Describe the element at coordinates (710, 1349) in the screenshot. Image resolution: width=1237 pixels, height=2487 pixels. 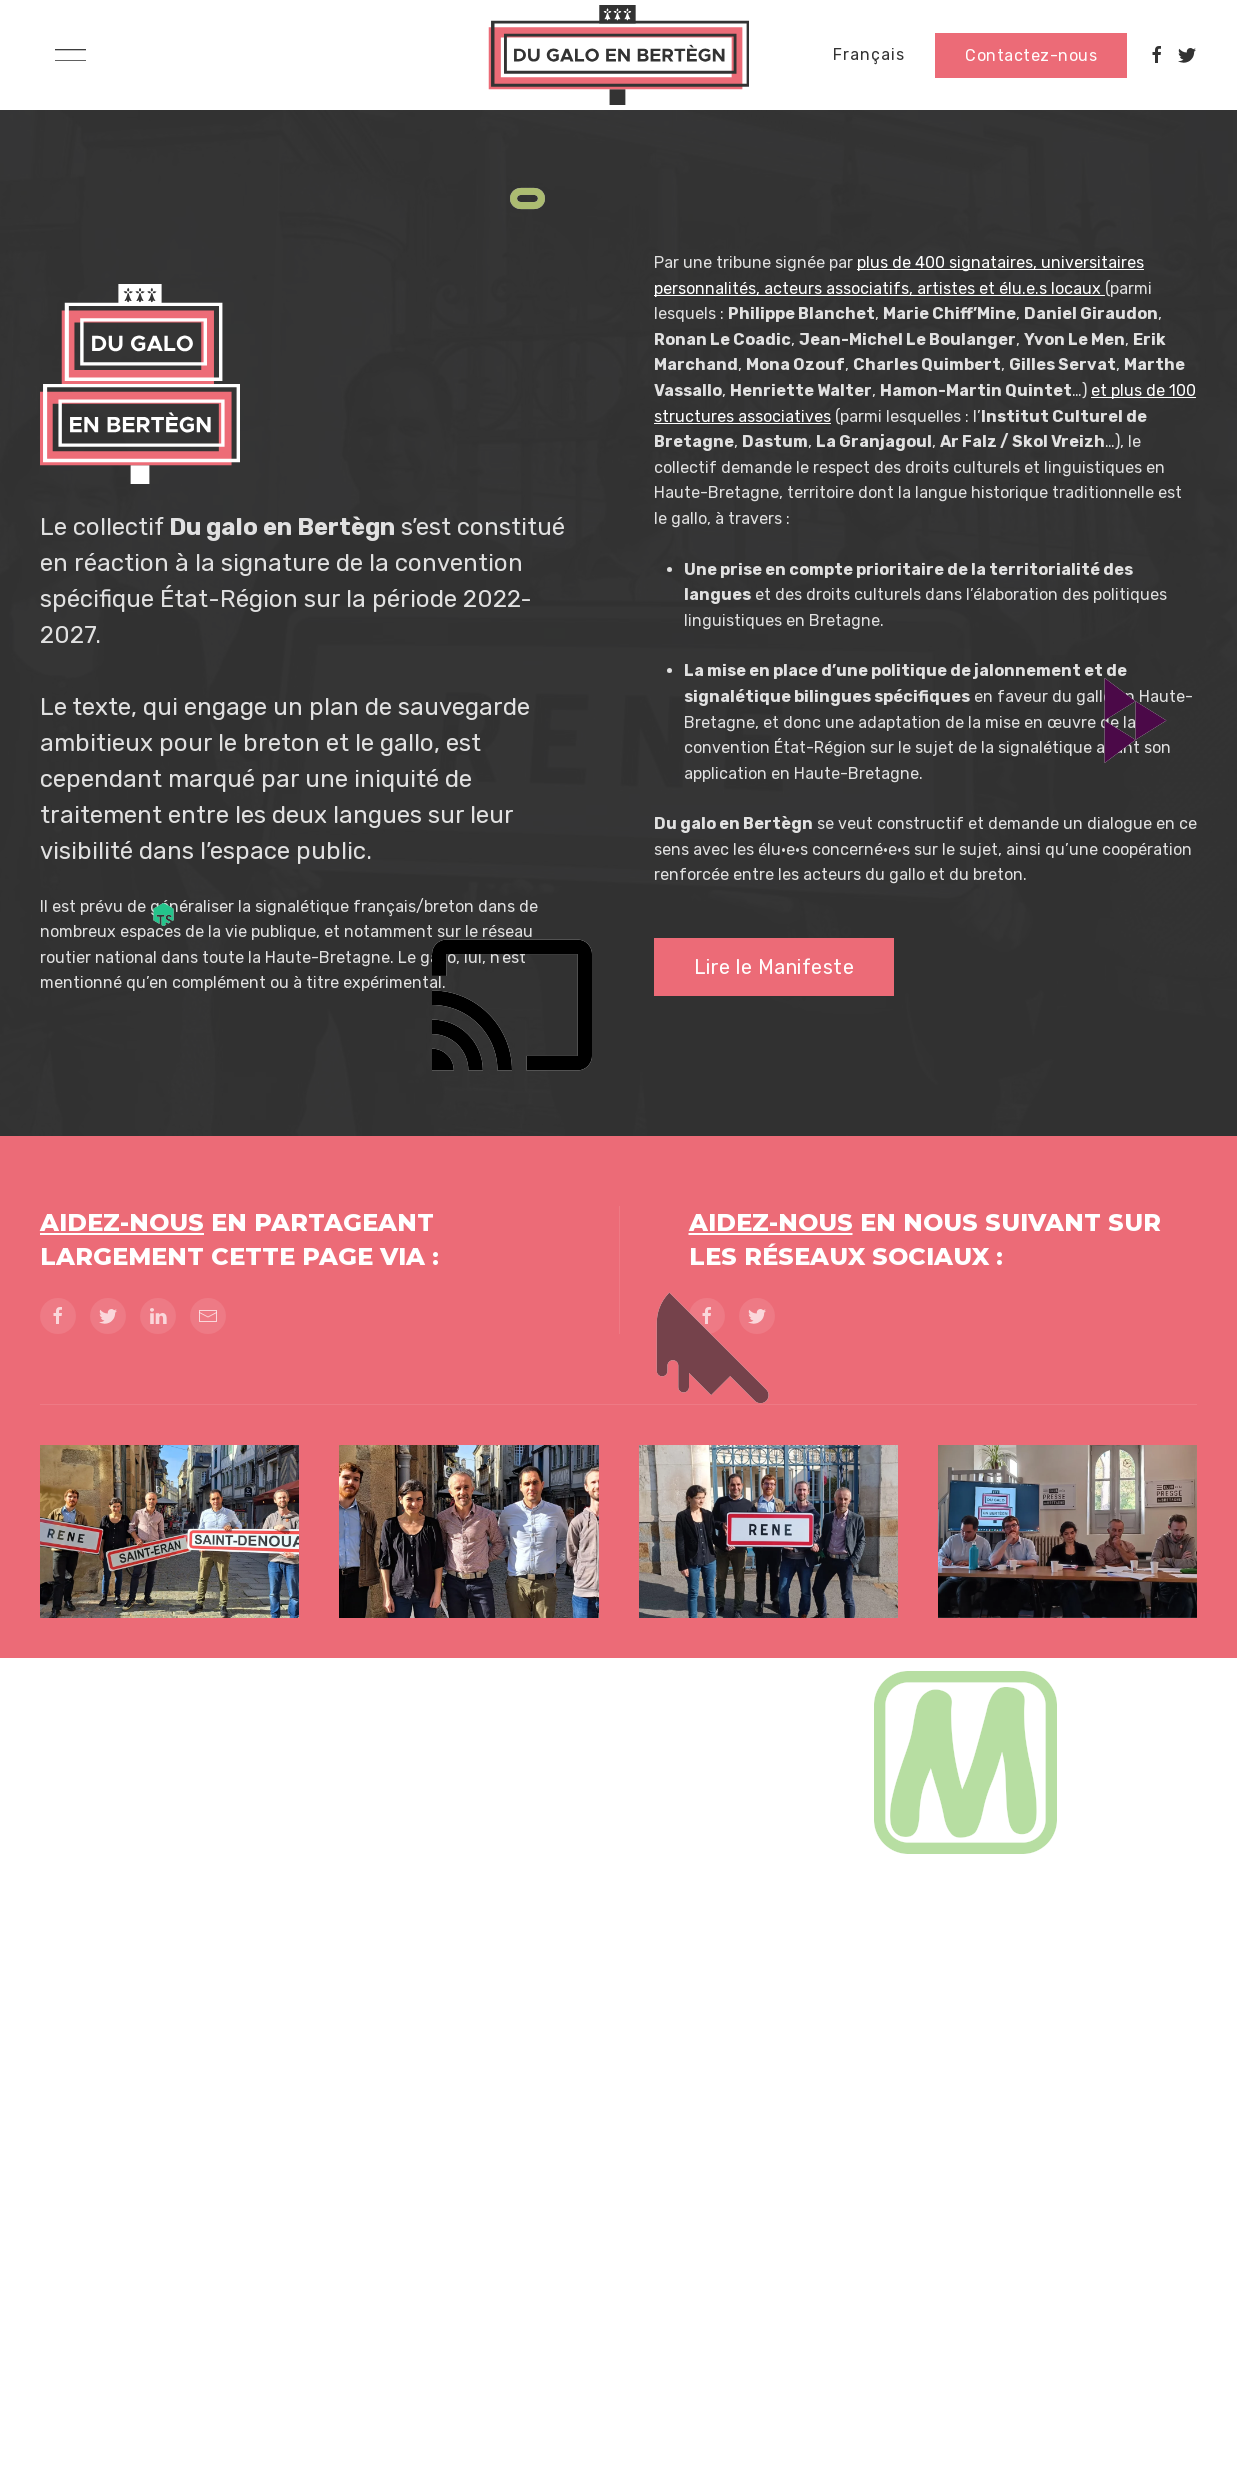
I see `indicates mature or violent content warning` at that location.